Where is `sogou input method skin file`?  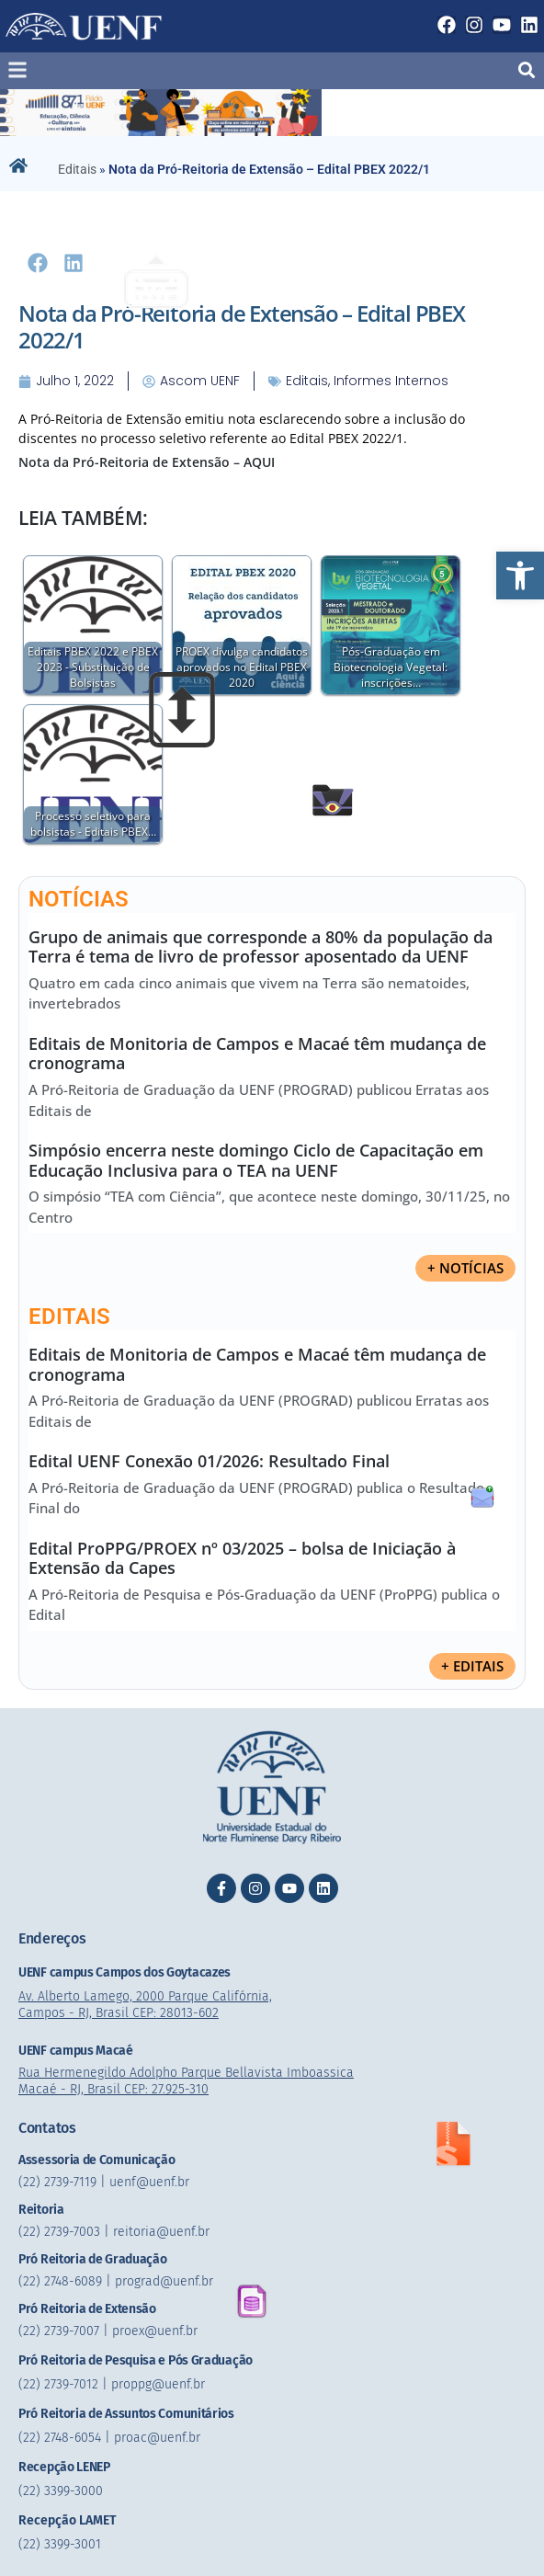
sogou input method skin file is located at coordinates (453, 2144).